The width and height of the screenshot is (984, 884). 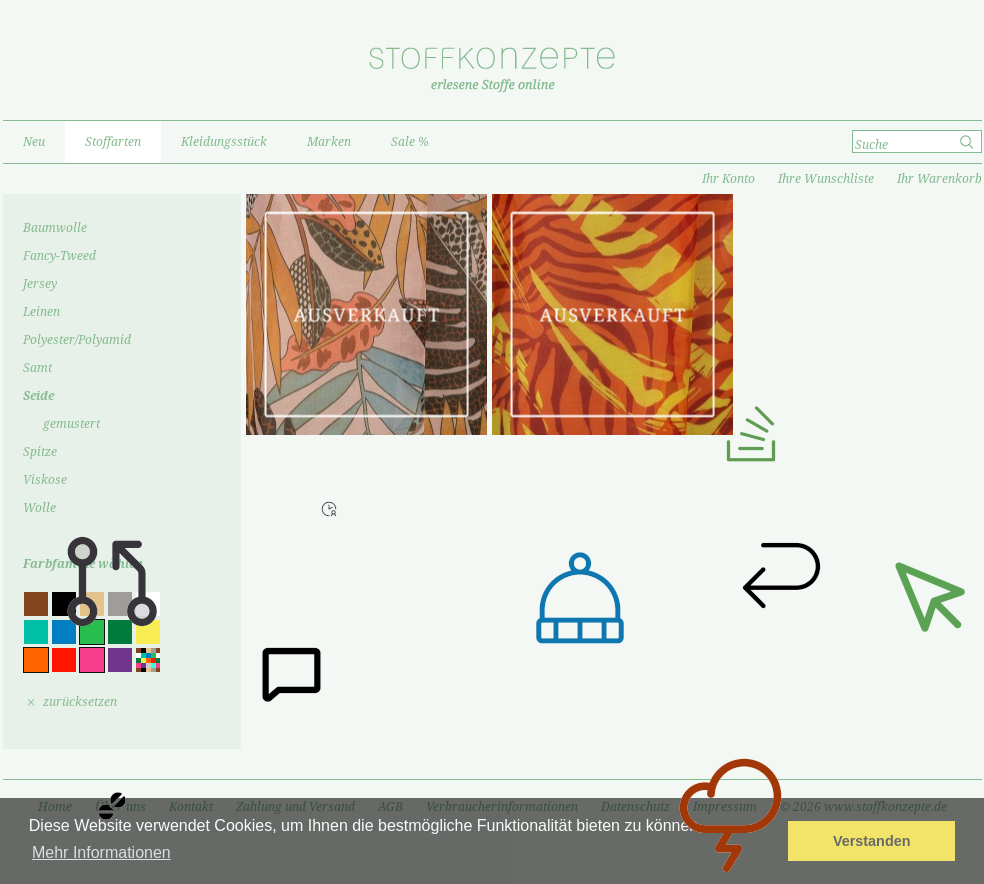 I want to click on browse winter apparel or accessories, so click(x=580, y=603).